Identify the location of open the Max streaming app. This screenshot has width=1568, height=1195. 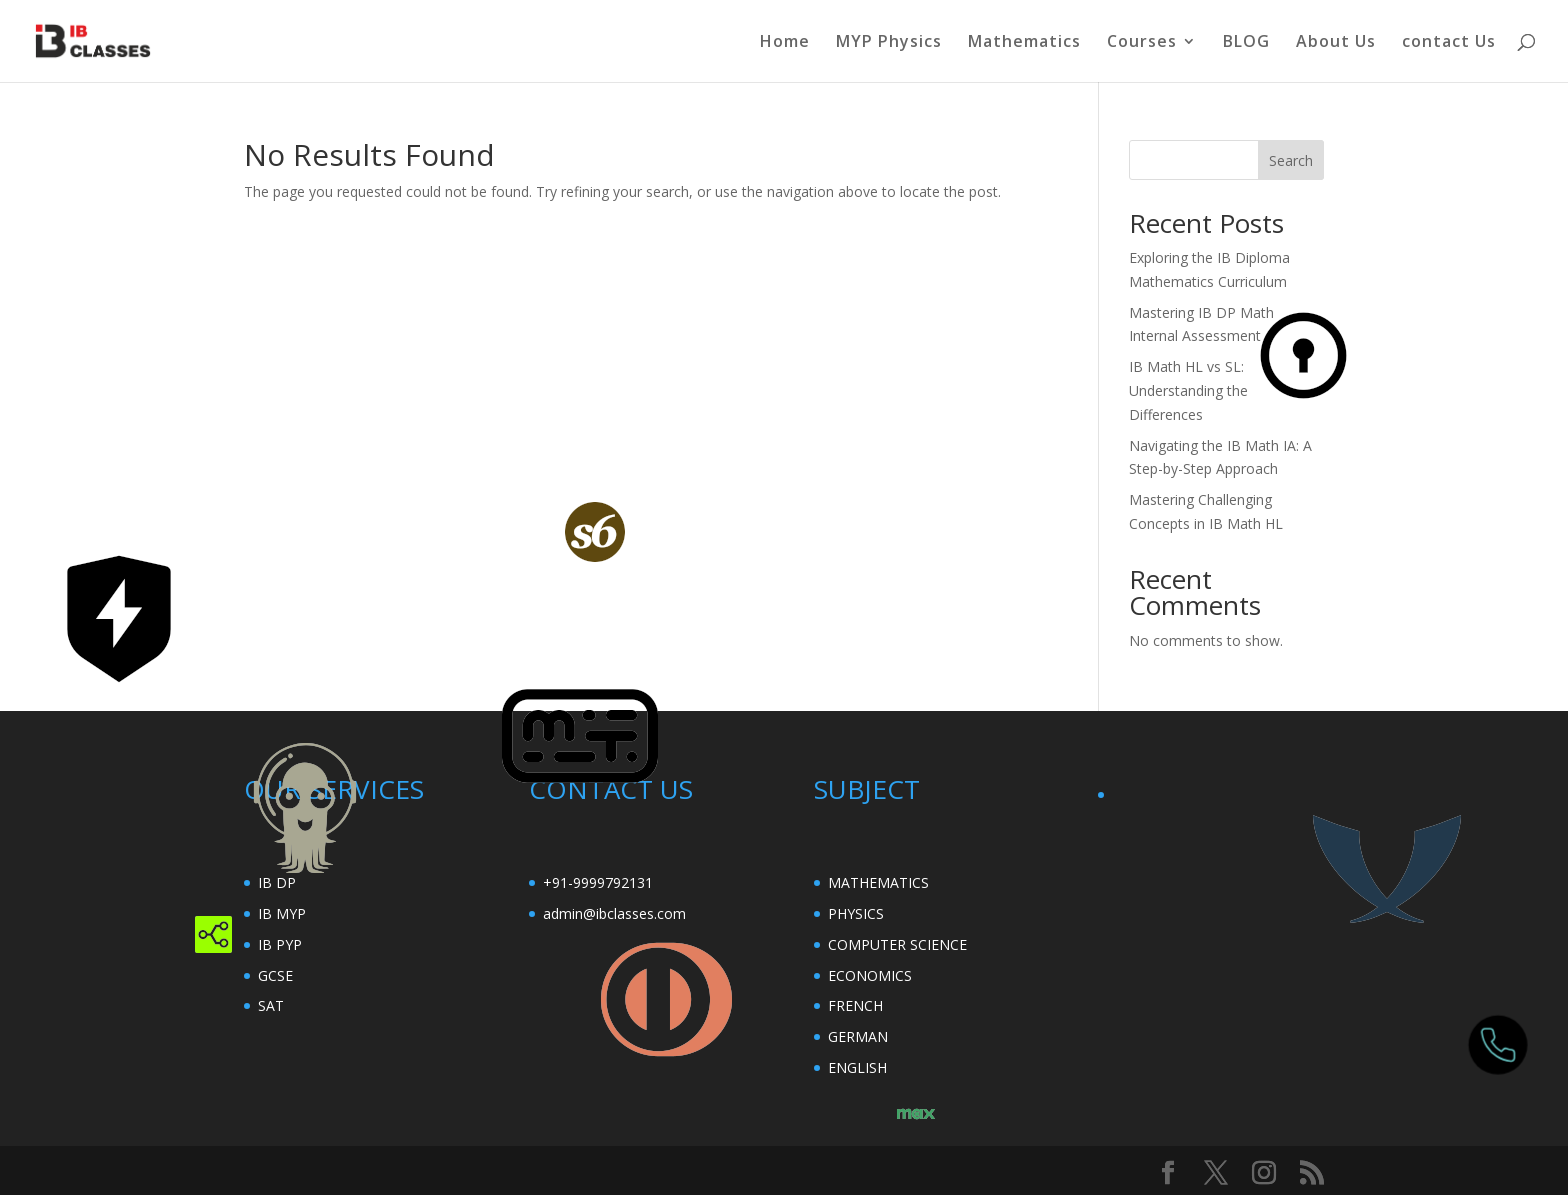
(916, 1114).